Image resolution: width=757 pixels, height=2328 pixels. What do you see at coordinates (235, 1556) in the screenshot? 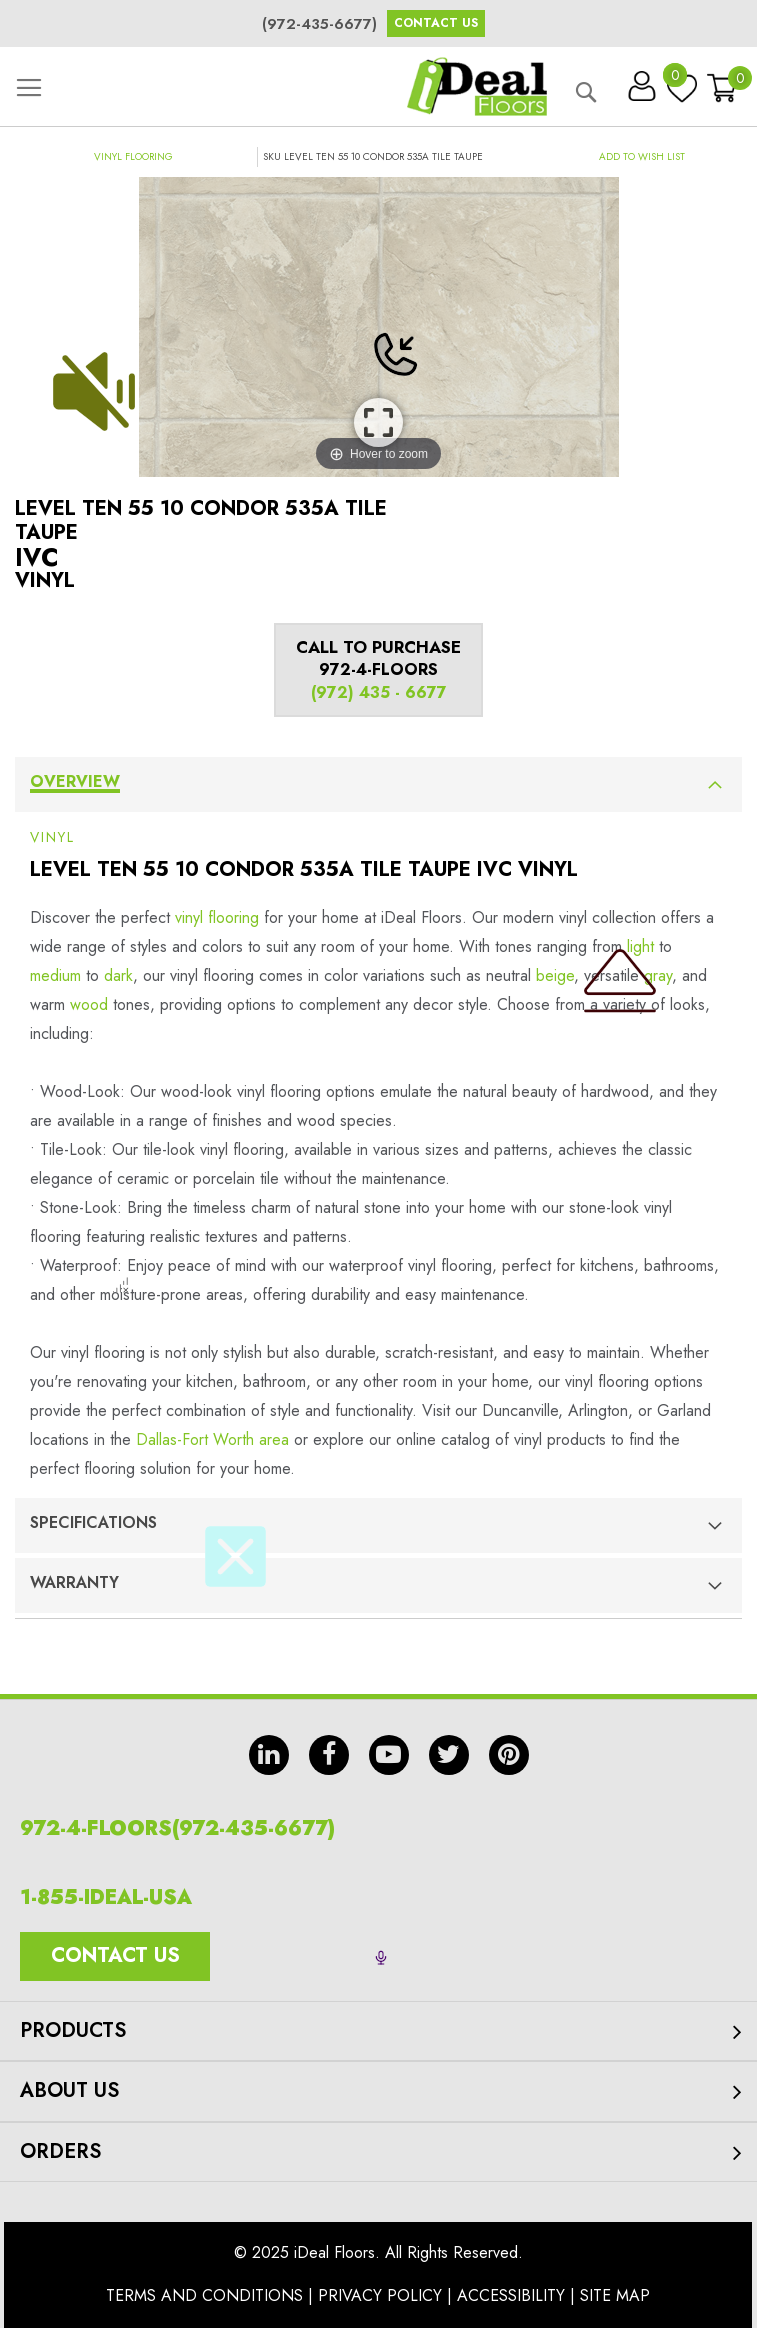
I see `close or dismiss a window` at bounding box center [235, 1556].